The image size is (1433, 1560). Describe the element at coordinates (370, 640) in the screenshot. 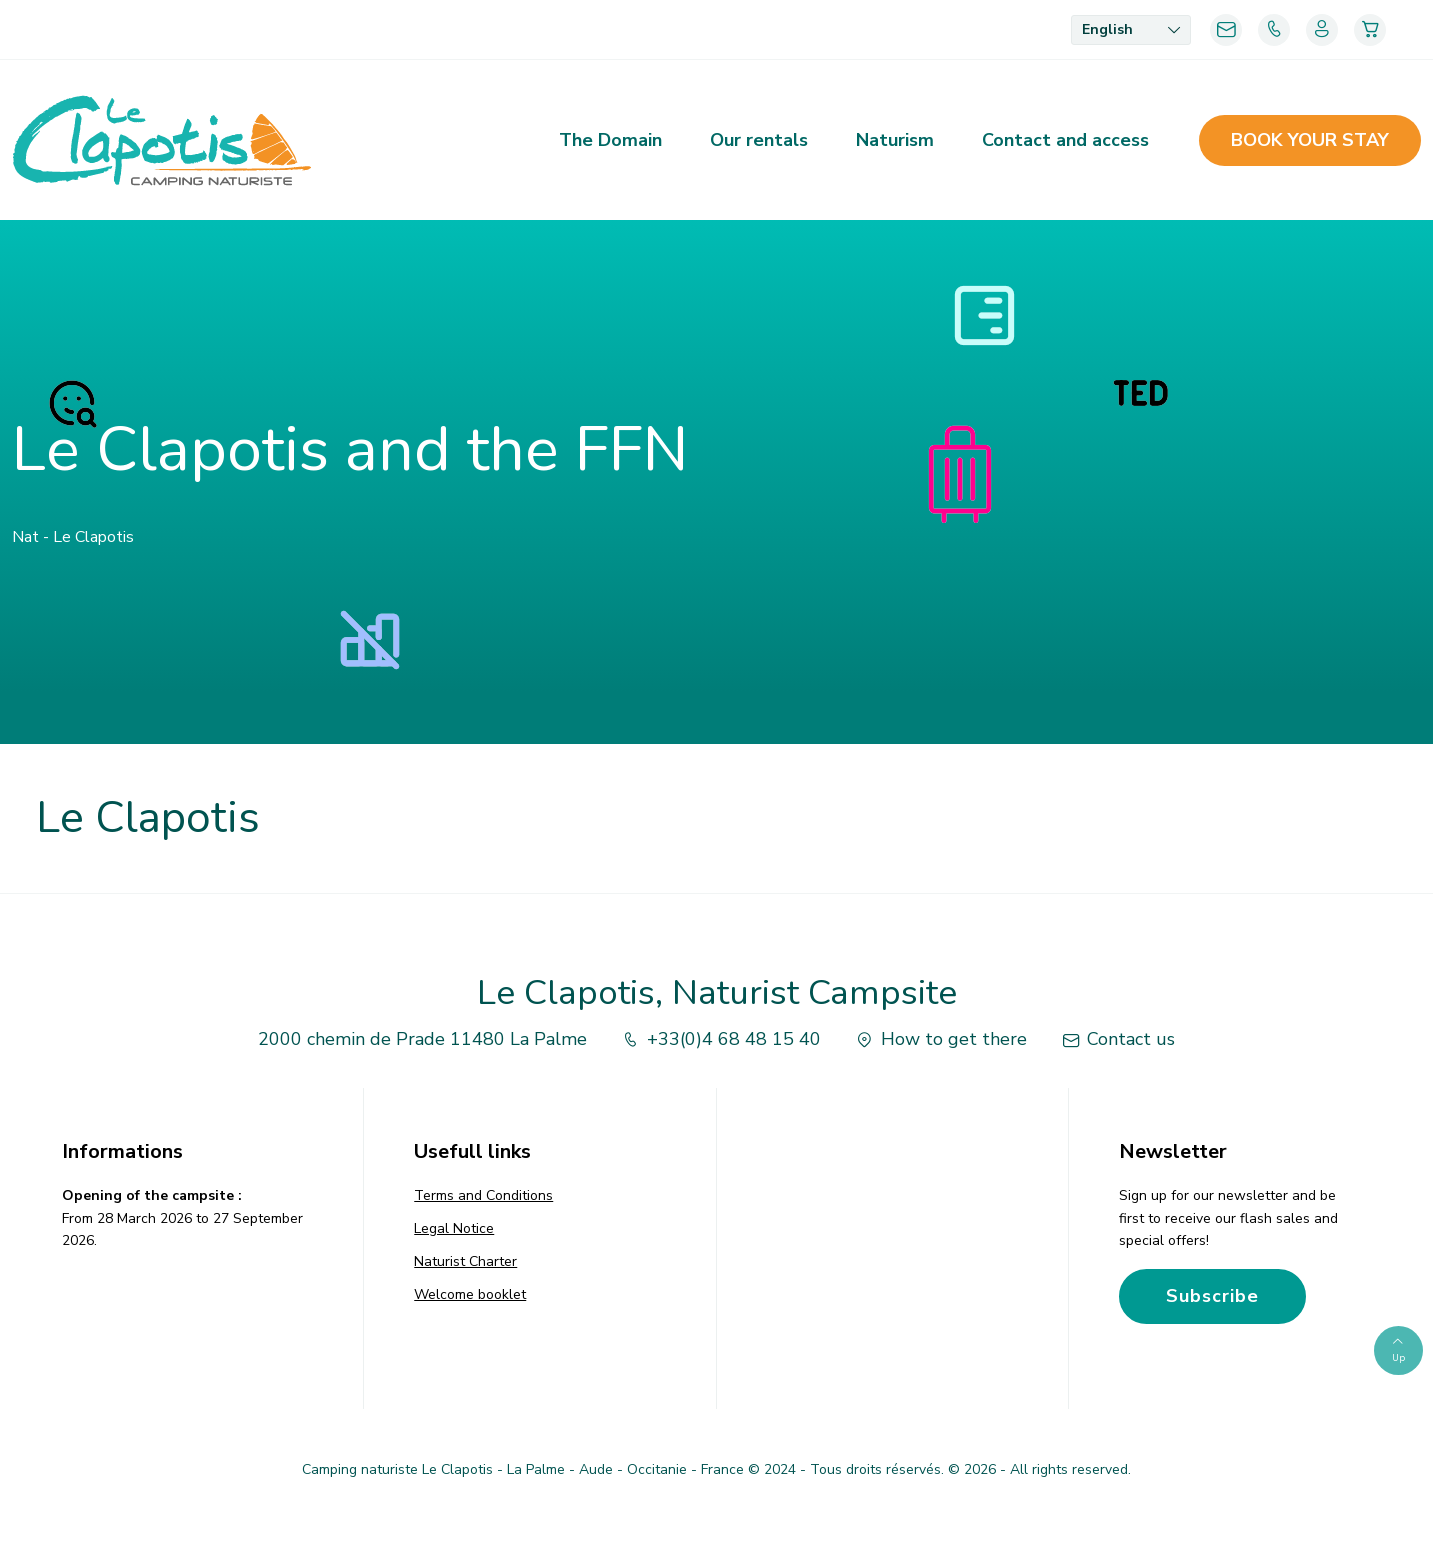

I see `disable chart or analytics view` at that location.